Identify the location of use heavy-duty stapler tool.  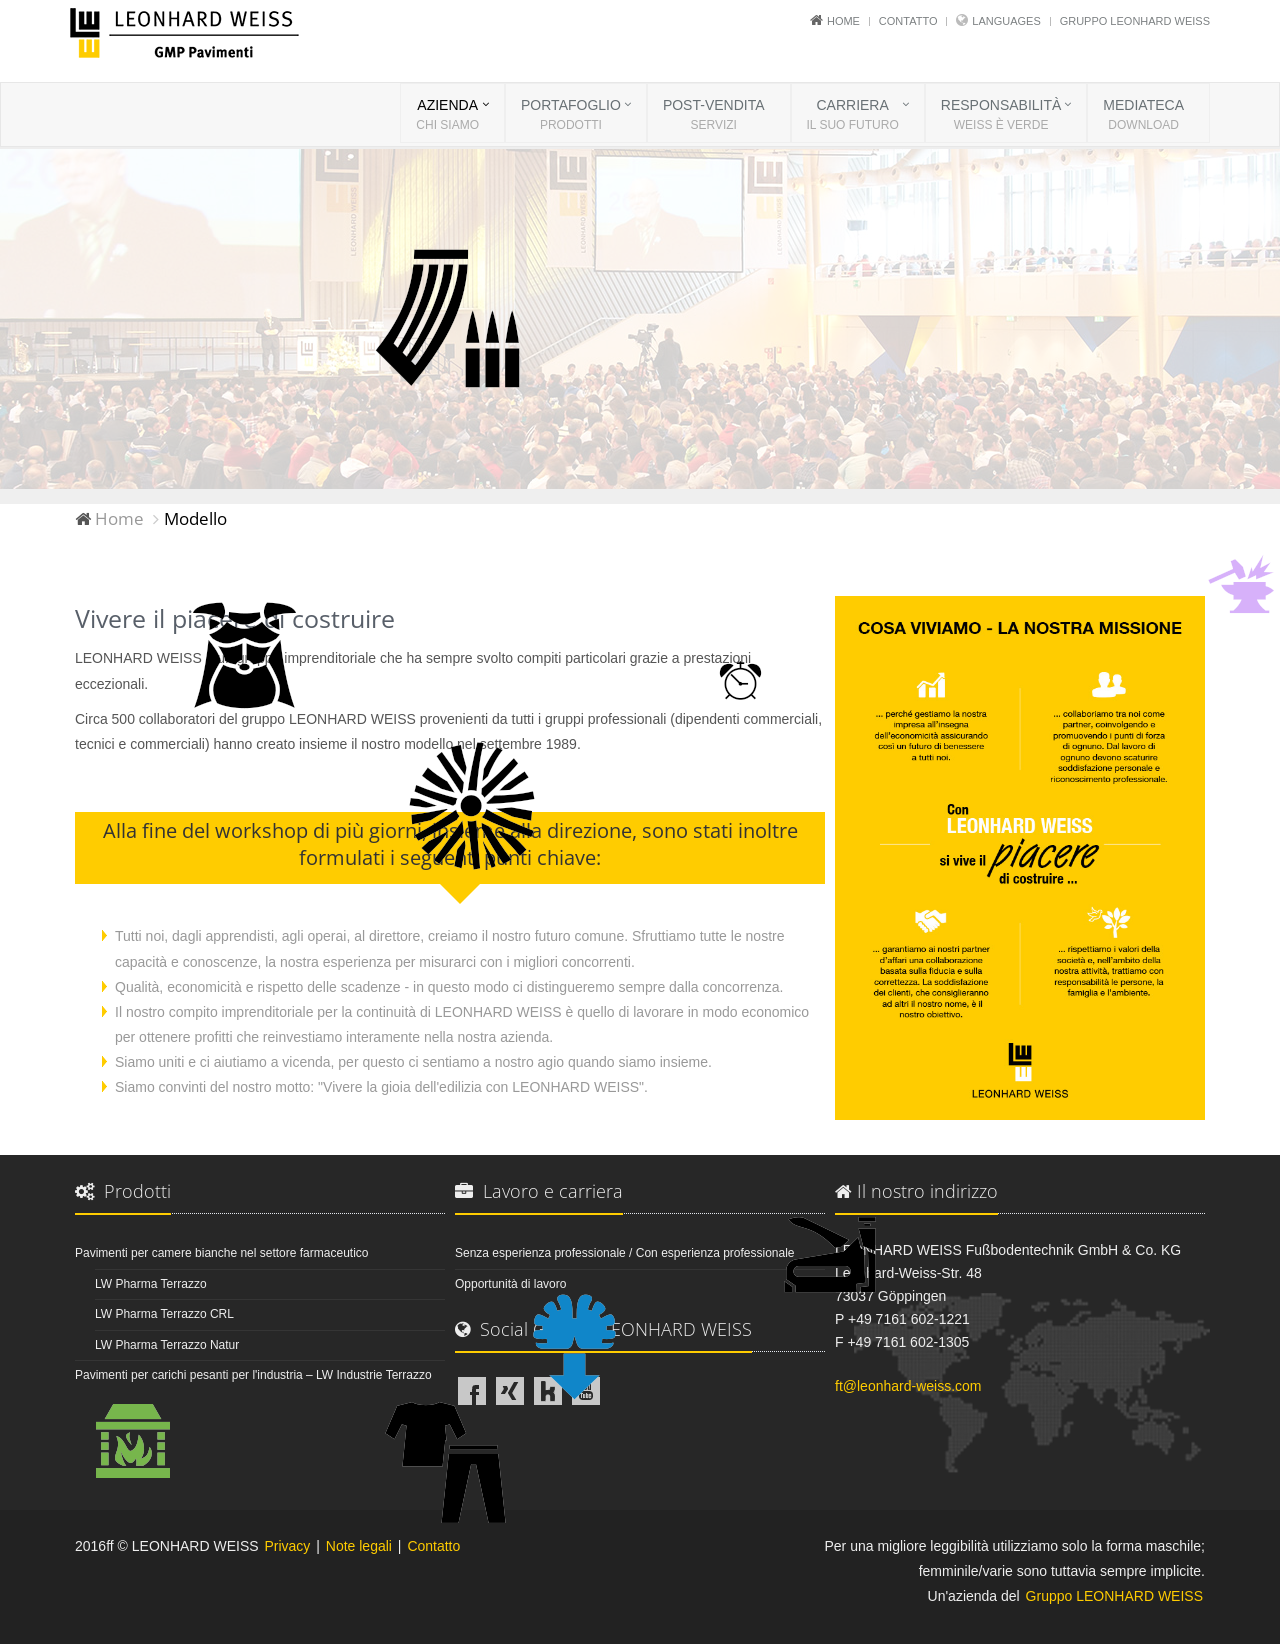
(830, 1253).